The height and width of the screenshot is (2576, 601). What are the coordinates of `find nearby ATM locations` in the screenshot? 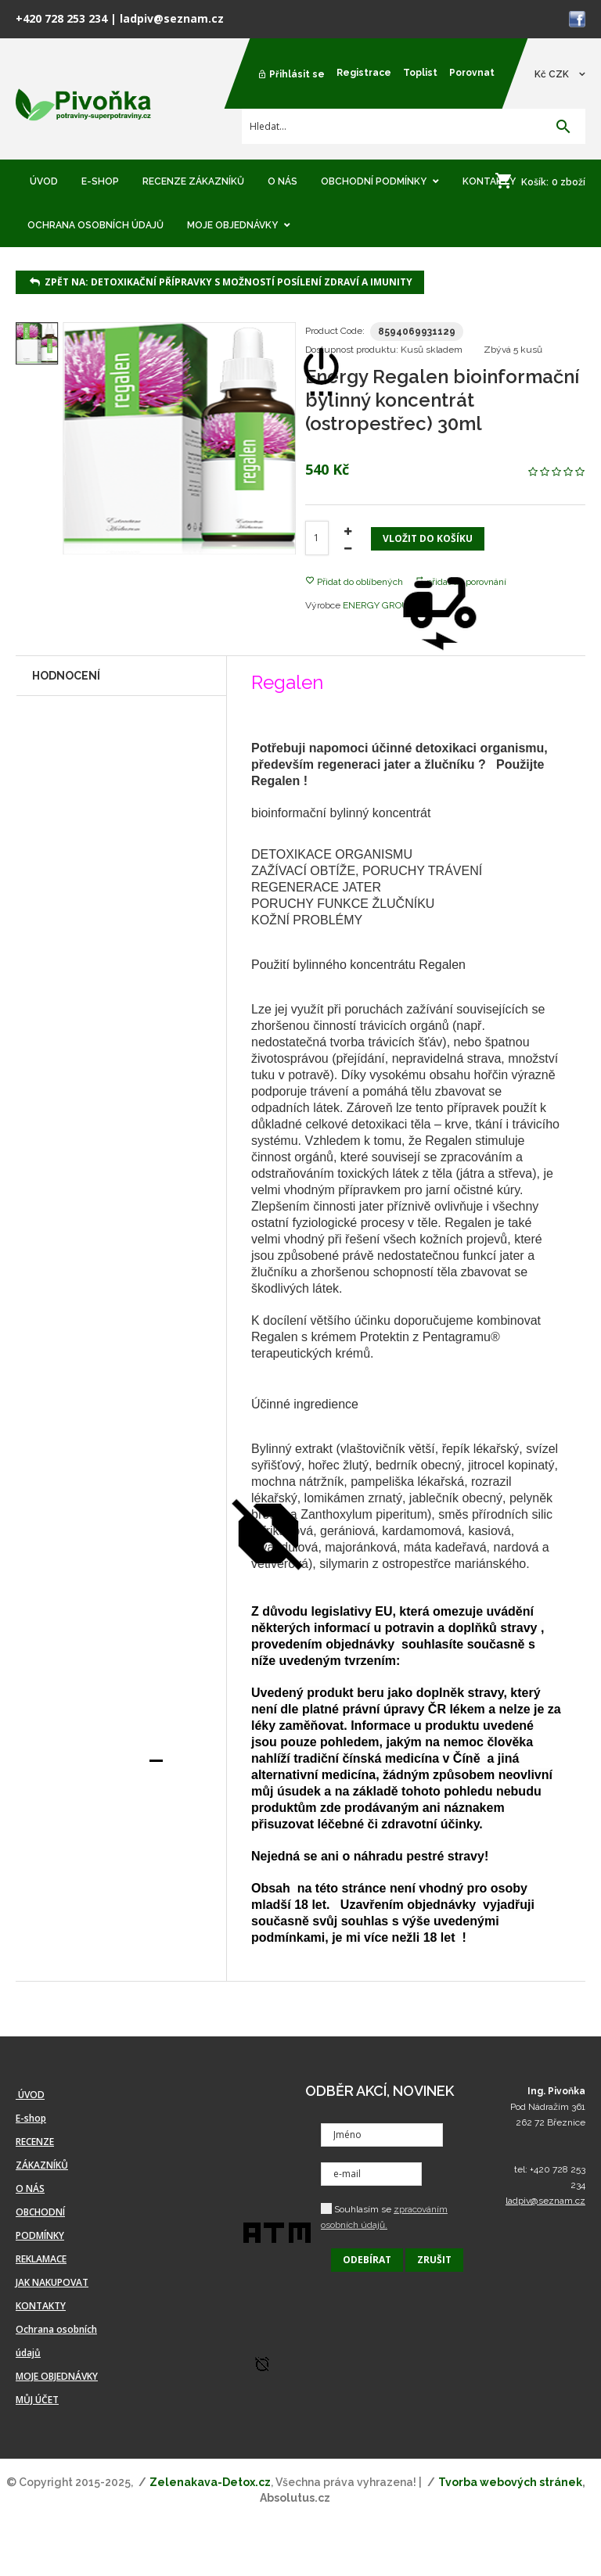 It's located at (277, 2233).